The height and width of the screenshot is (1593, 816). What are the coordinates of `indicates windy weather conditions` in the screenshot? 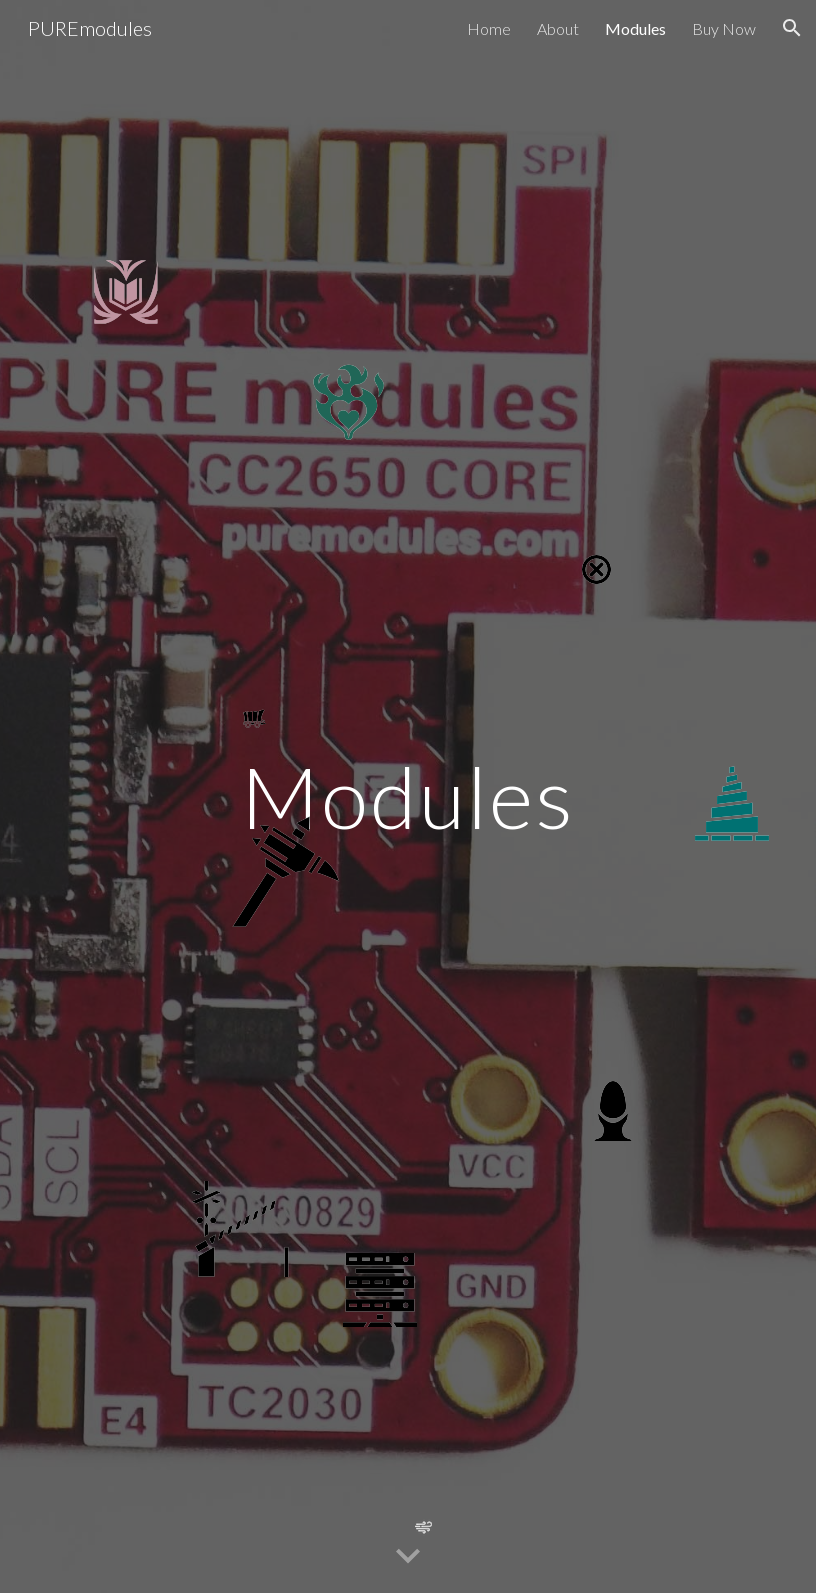 It's located at (423, 1527).